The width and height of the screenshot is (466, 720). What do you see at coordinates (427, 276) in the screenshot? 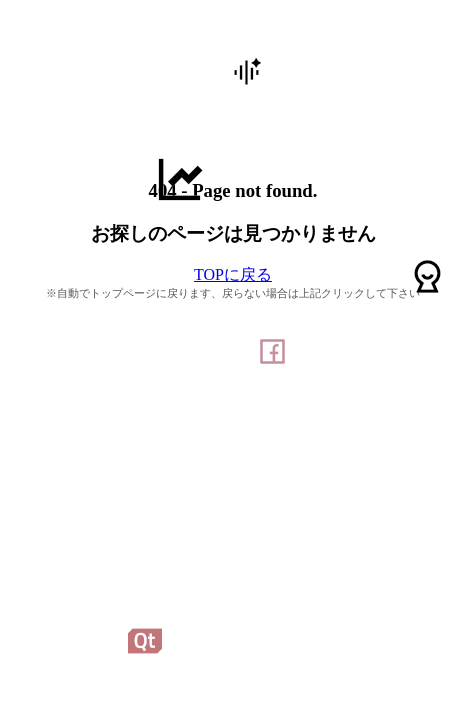
I see `view user profile` at bounding box center [427, 276].